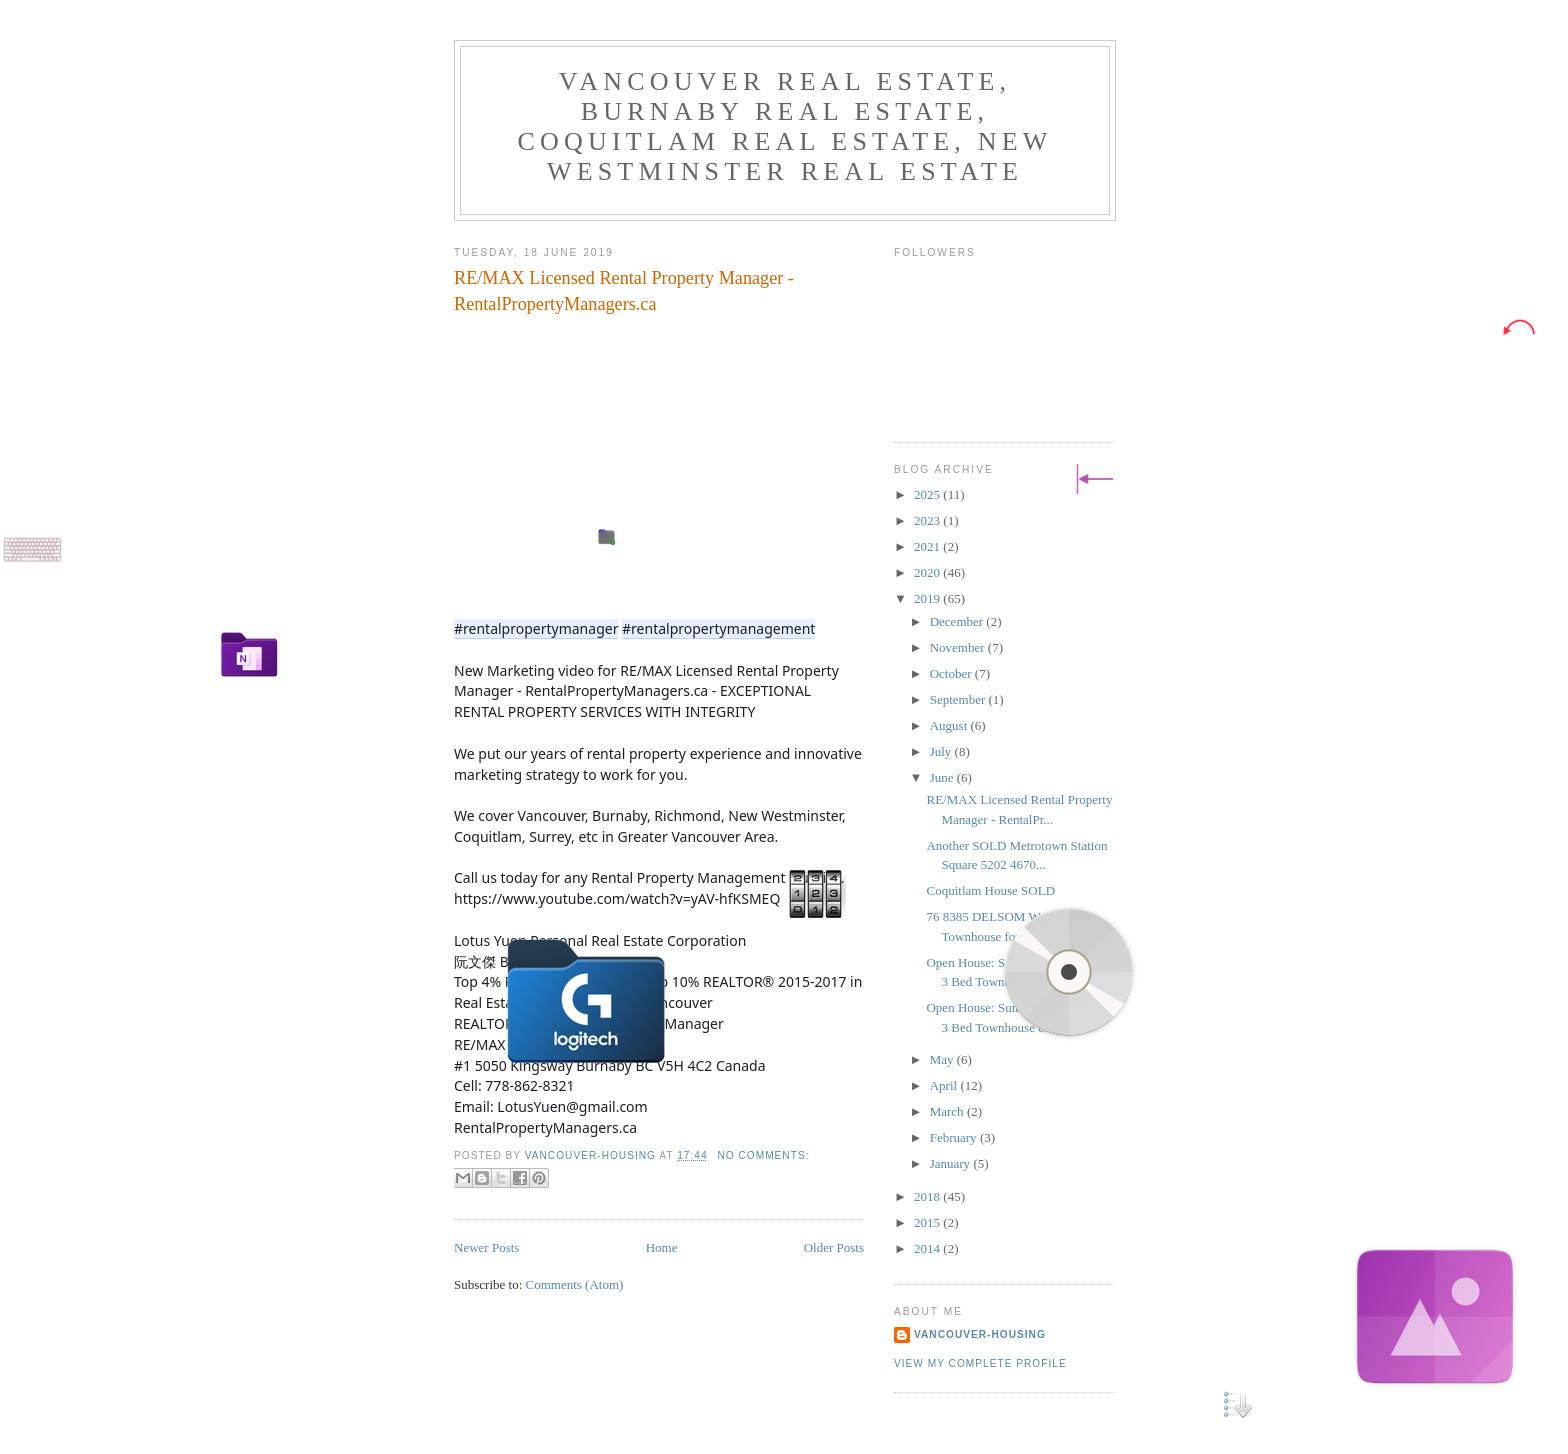 The image size is (1568, 1454). What do you see at coordinates (249, 656) in the screenshot?
I see `open folder containing Microsoft OneNote files` at bounding box center [249, 656].